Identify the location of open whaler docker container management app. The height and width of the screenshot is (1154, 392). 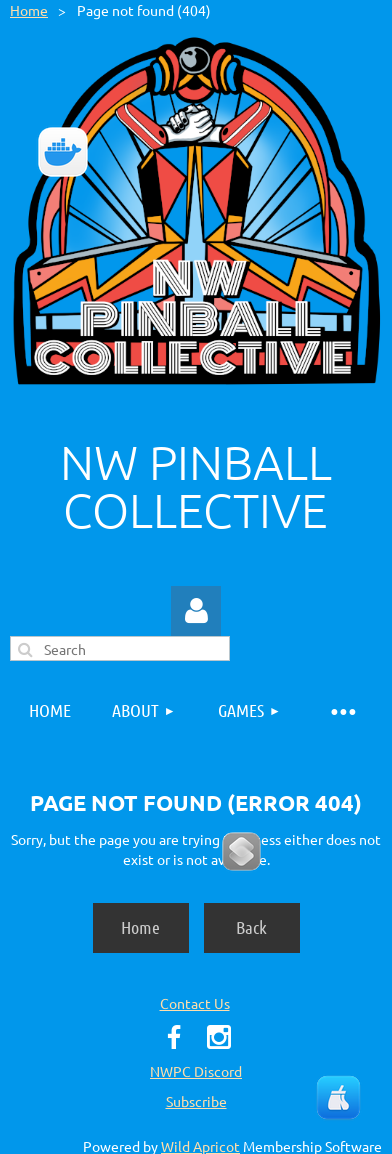
(63, 151).